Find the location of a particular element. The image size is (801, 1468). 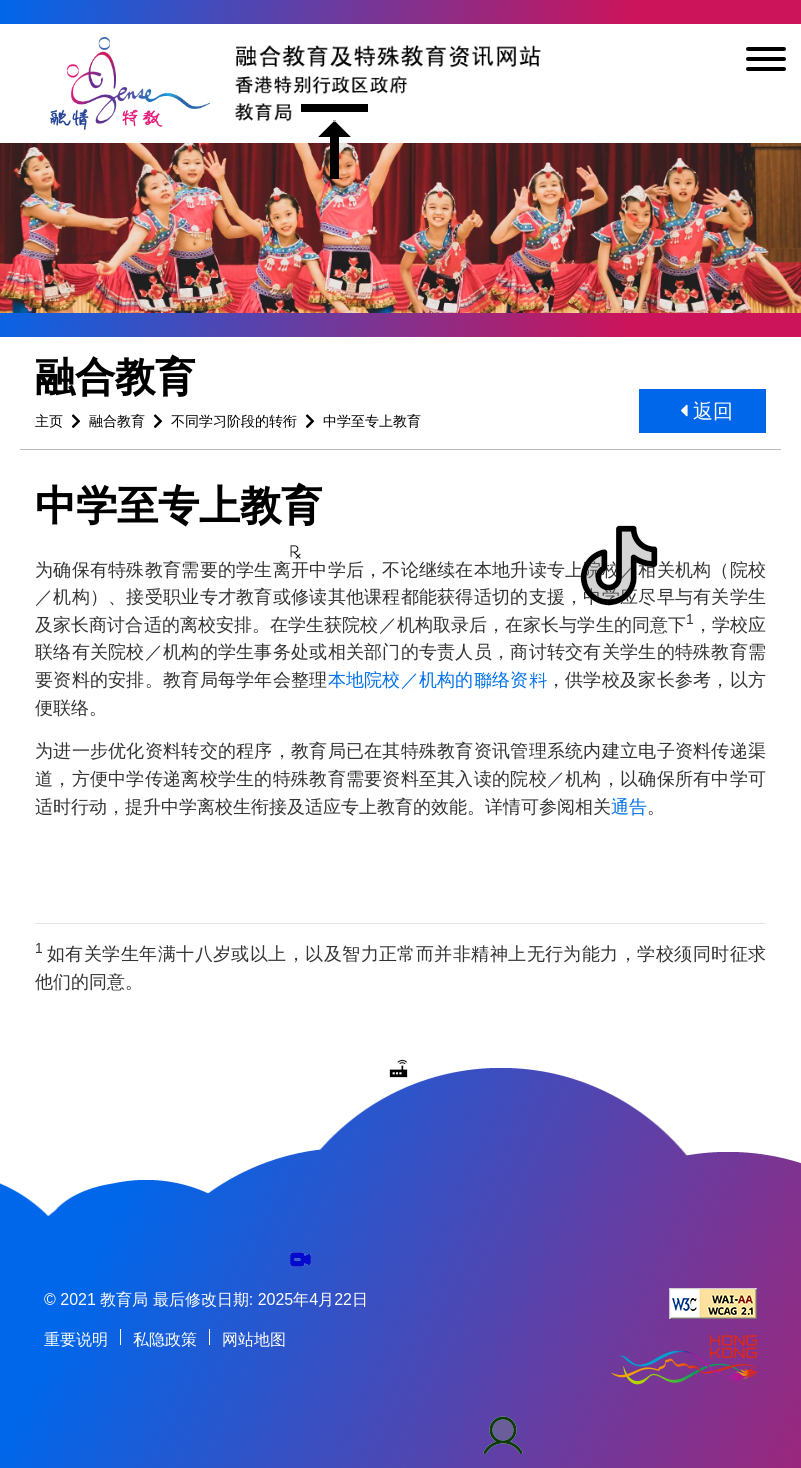

view your profile is located at coordinates (503, 1436).